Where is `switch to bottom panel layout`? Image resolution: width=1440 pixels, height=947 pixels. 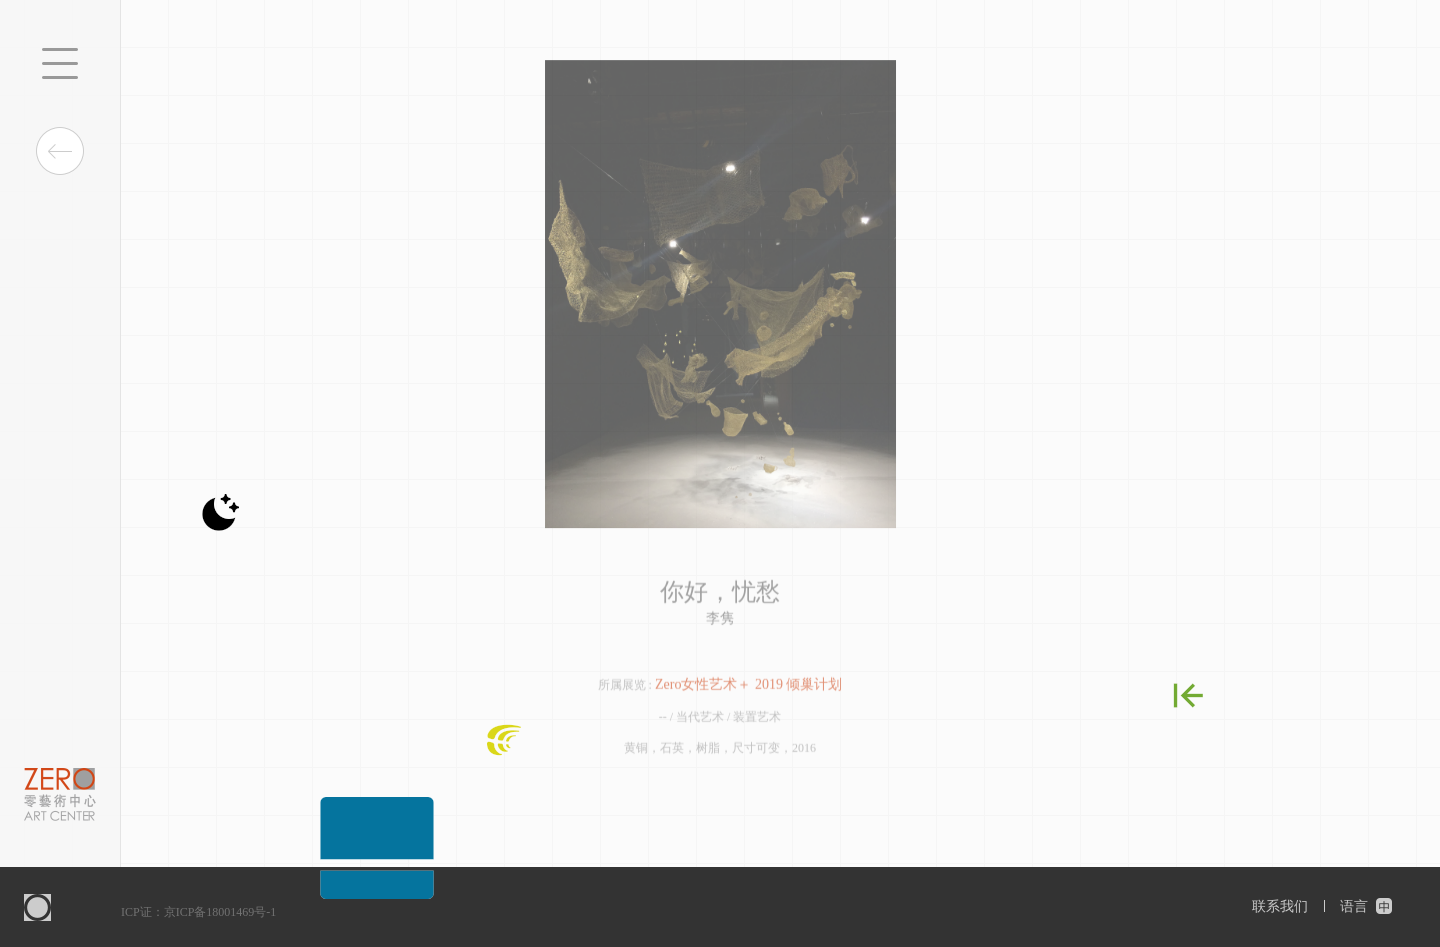
switch to bottom panel layout is located at coordinates (377, 848).